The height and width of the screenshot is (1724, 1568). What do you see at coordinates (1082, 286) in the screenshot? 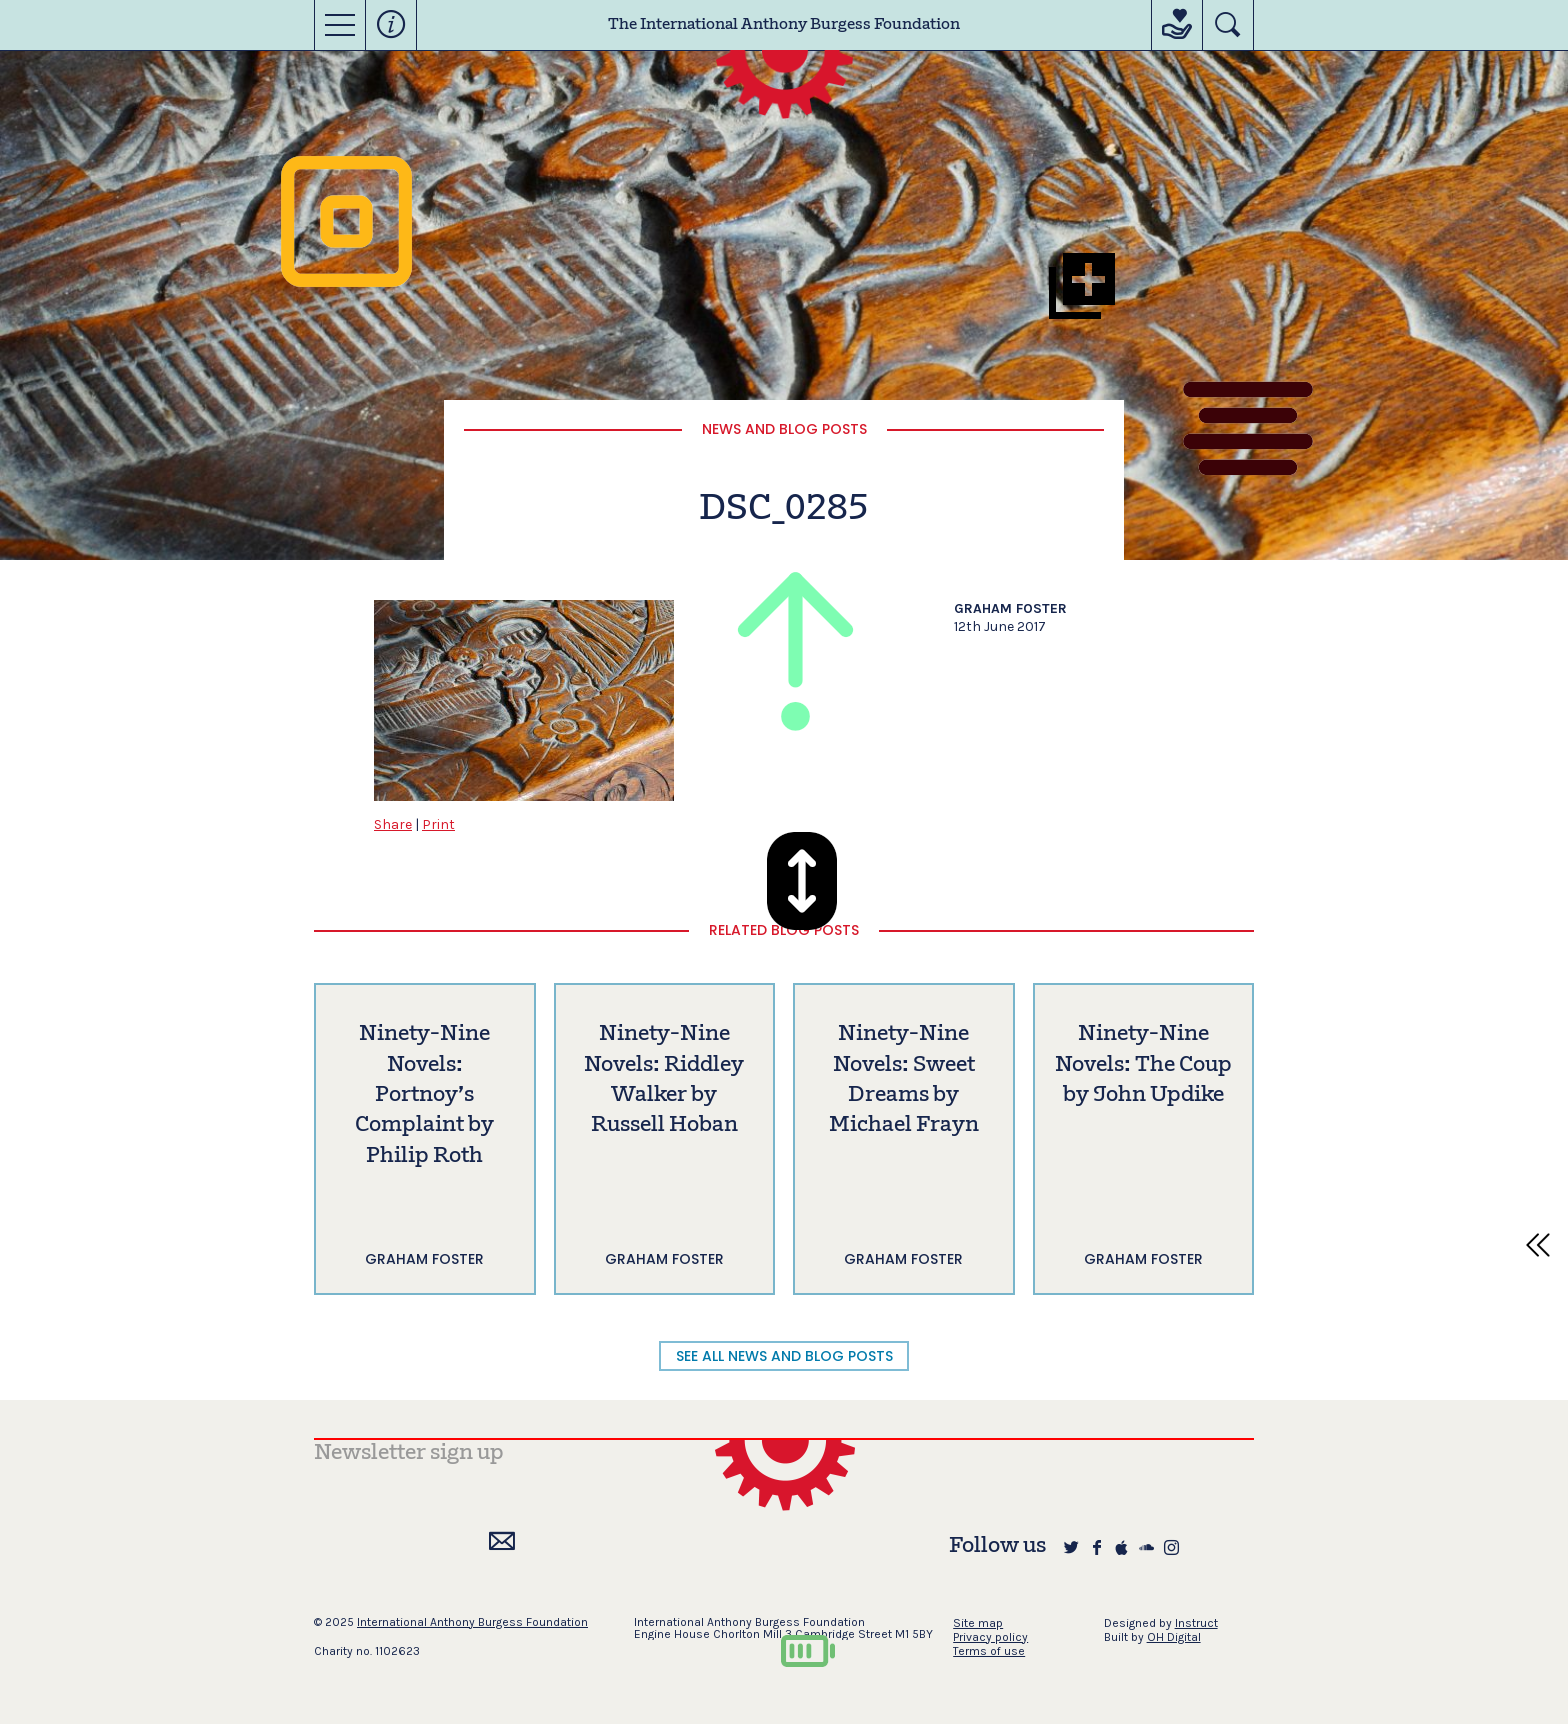
I see `add a new photo to your collection` at bounding box center [1082, 286].